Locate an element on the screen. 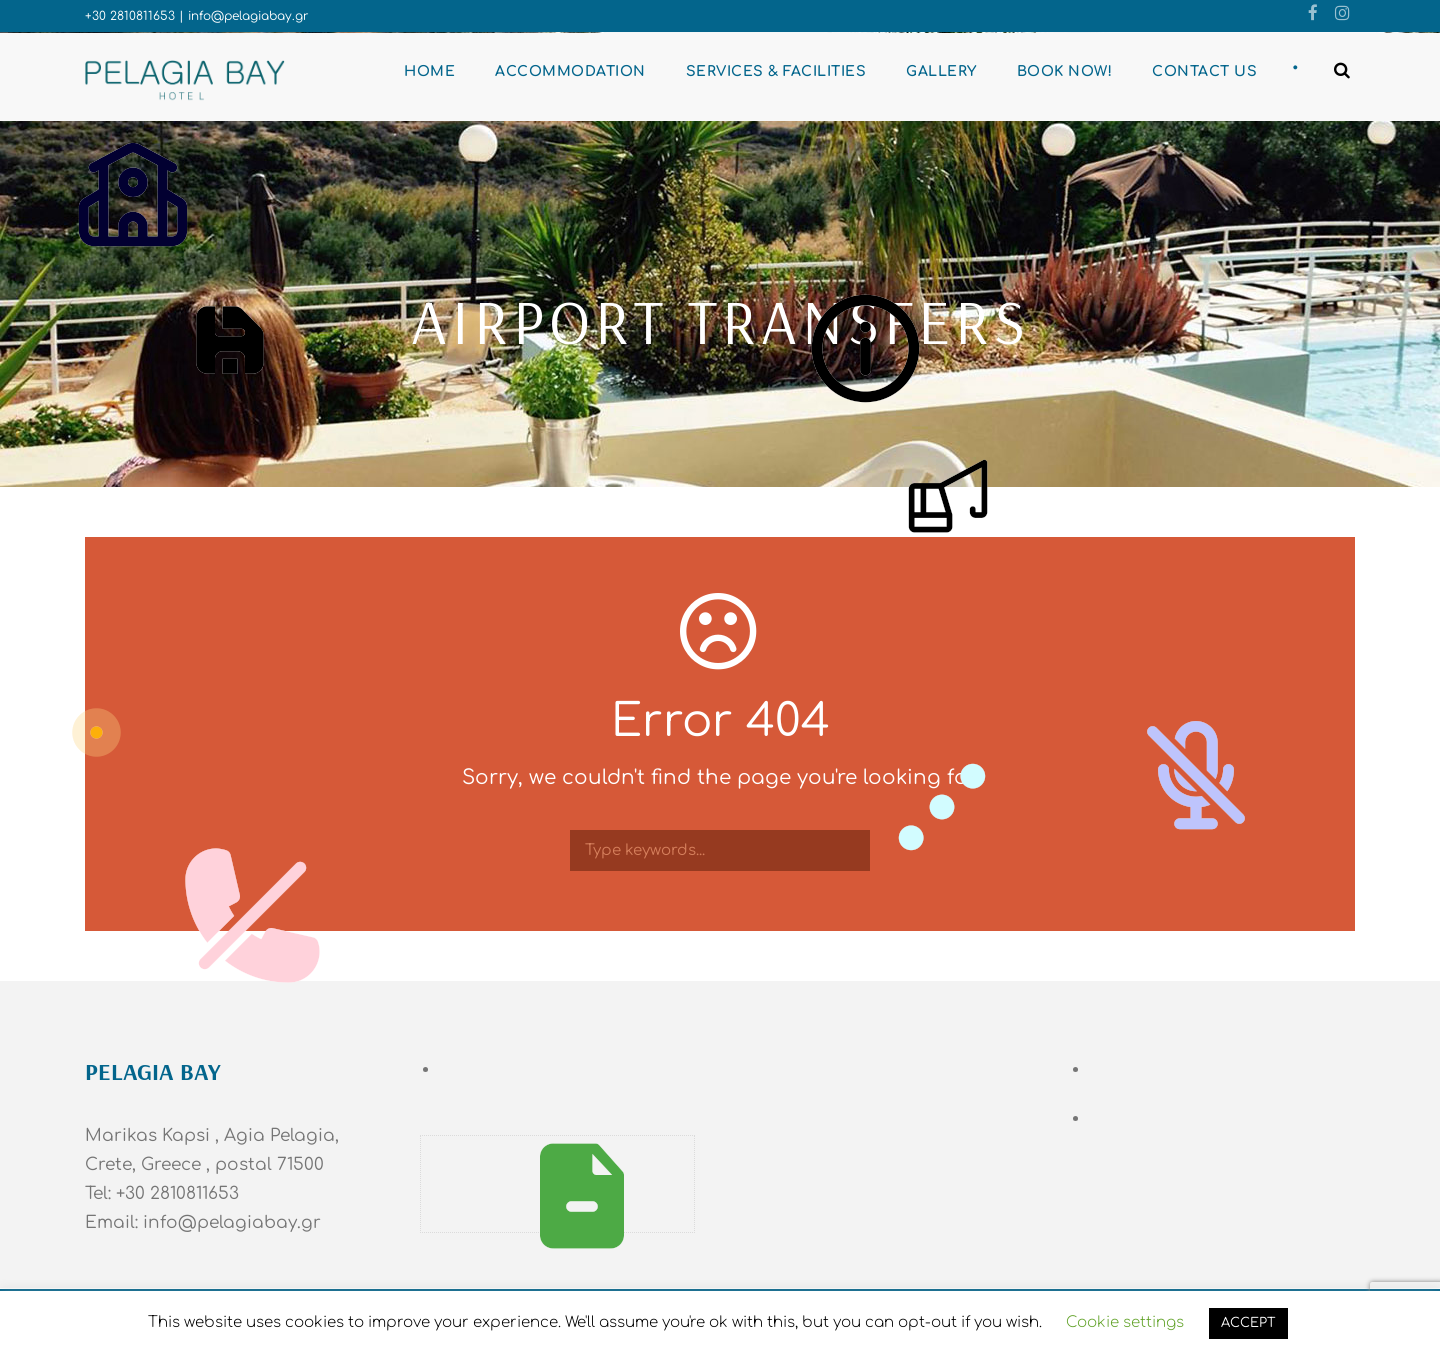 This screenshot has height=1356, width=1440. indicates an unread notification or new item is located at coordinates (96, 732).